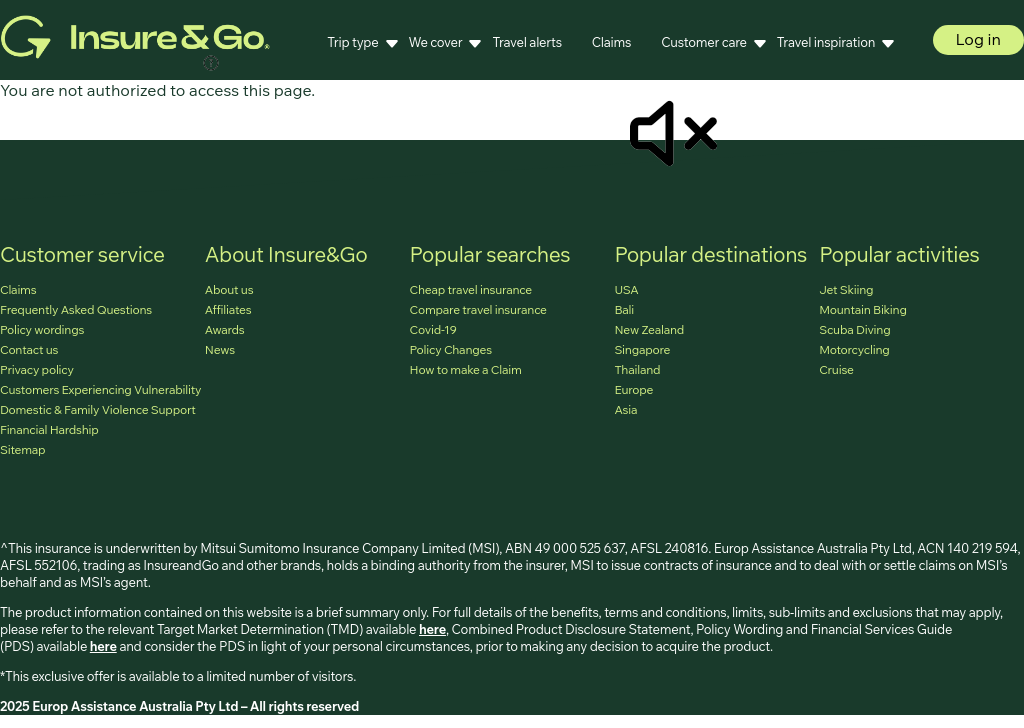 The width and height of the screenshot is (1024, 728). What do you see at coordinates (673, 133) in the screenshot?
I see `mute audio or sound` at bounding box center [673, 133].